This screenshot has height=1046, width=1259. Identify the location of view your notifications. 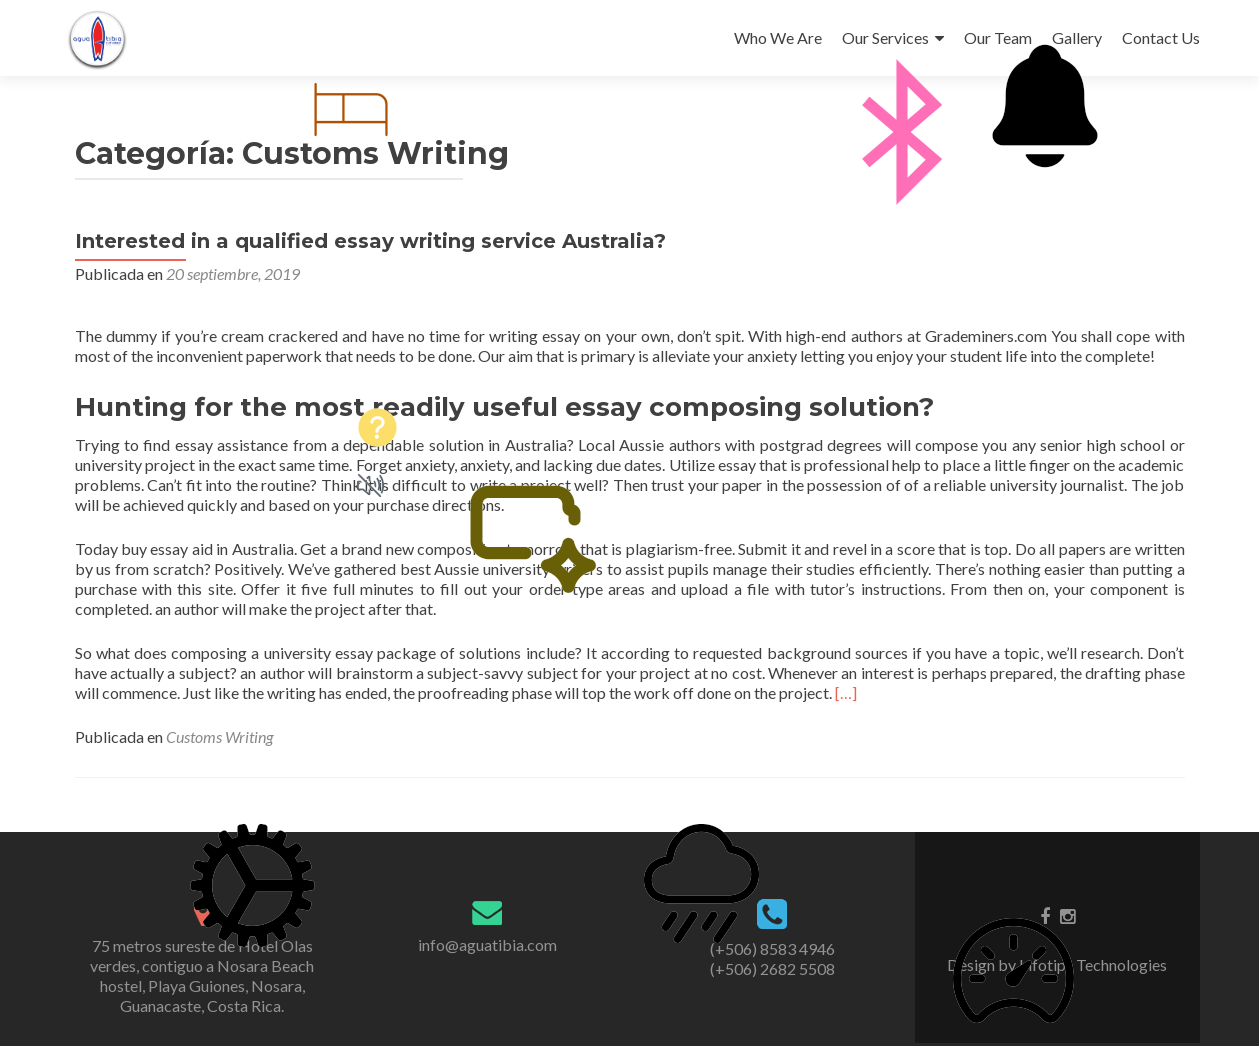
(1045, 106).